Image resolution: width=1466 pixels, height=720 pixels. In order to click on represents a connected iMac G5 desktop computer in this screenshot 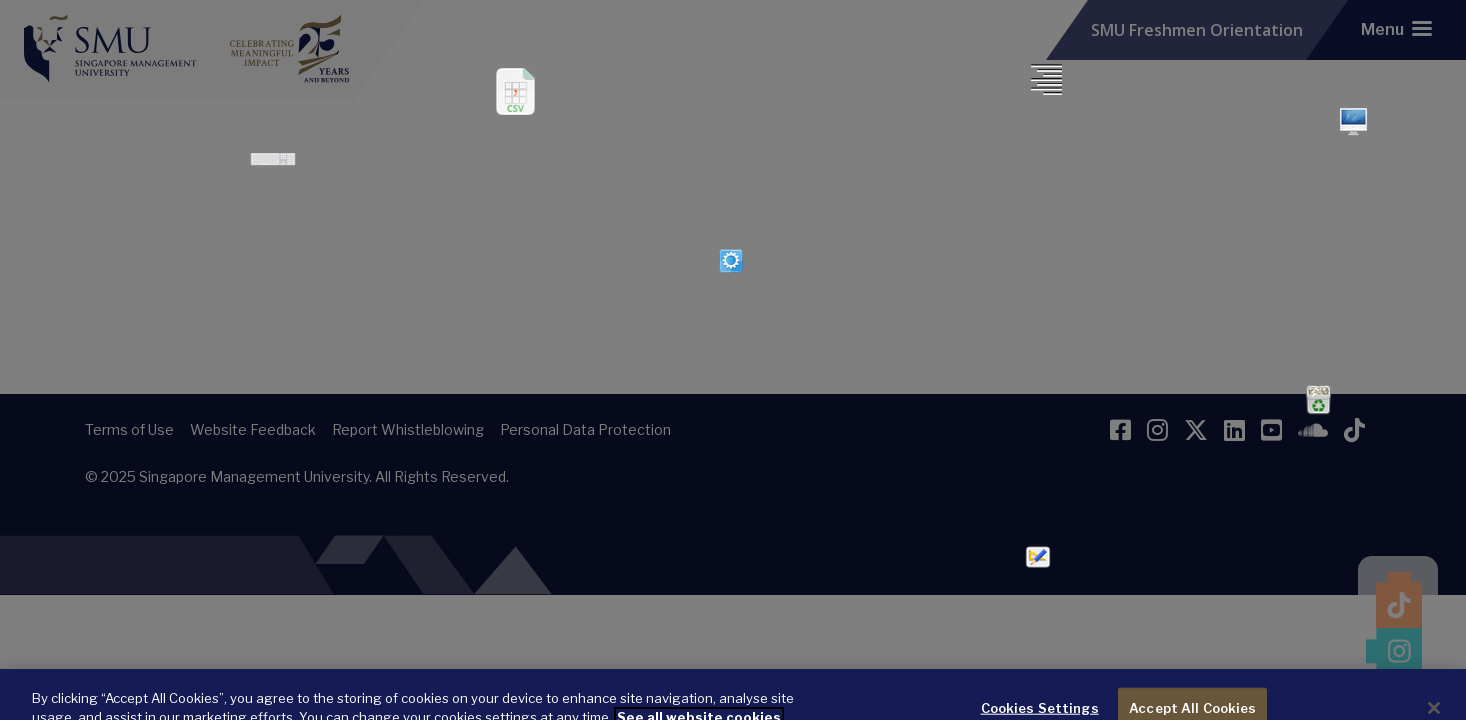, I will do `click(1353, 119)`.